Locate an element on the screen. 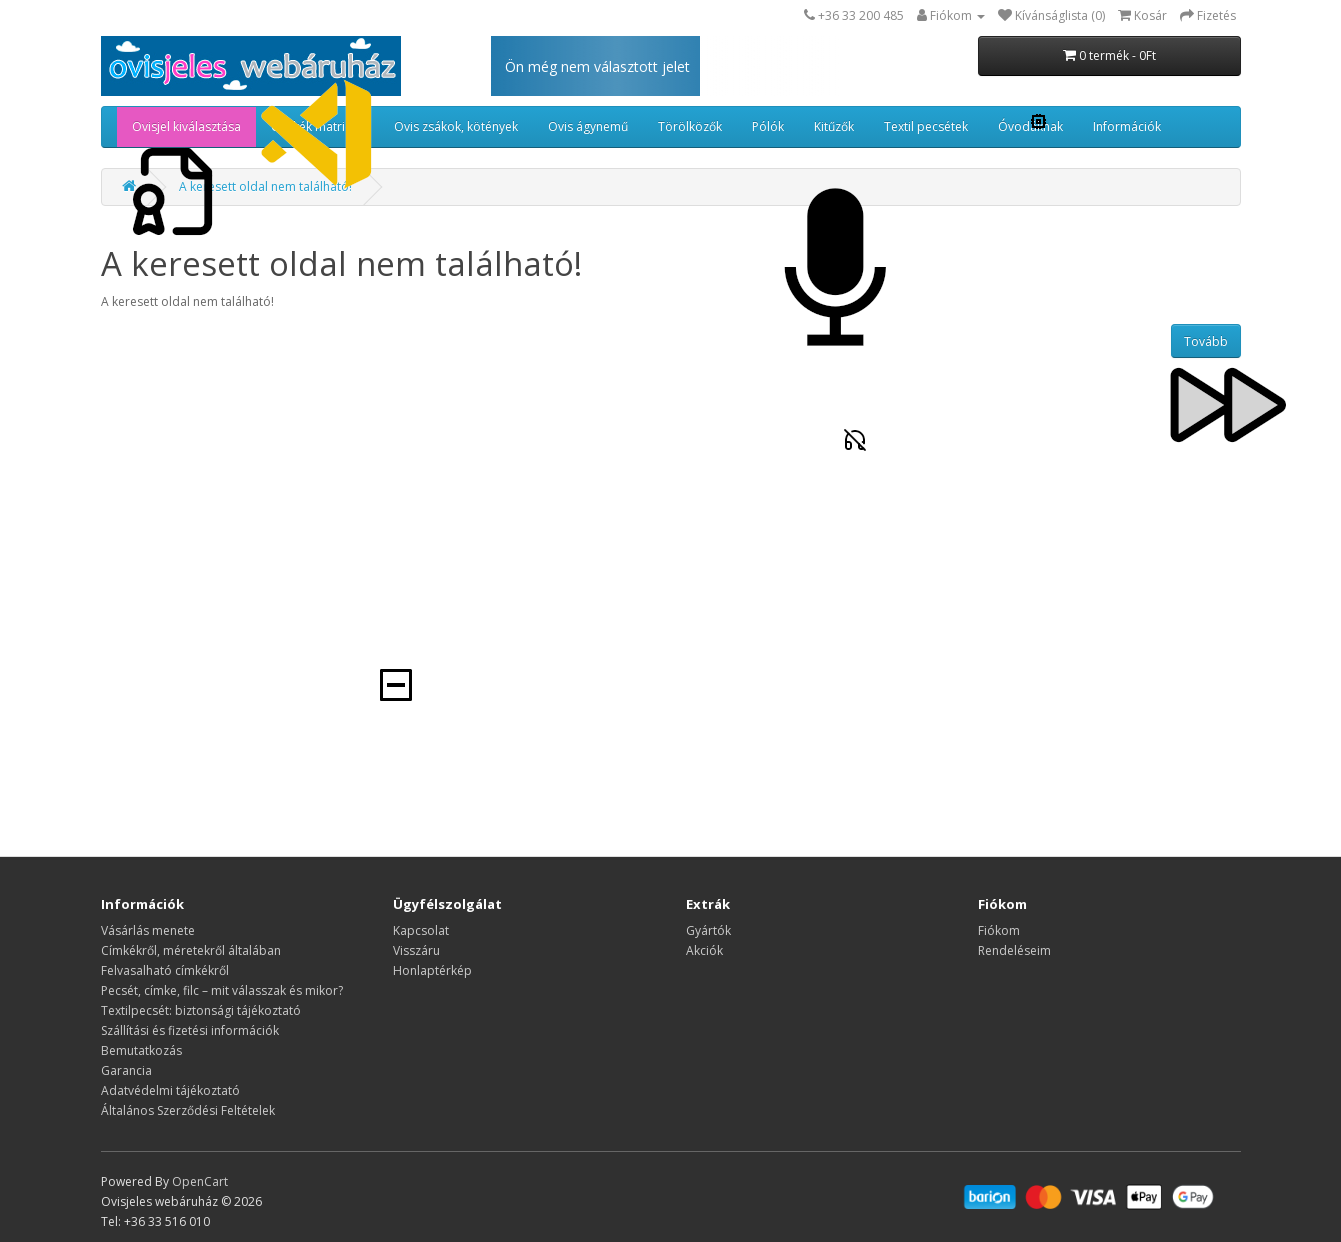  skip forward in media playback is located at coordinates (1220, 405).